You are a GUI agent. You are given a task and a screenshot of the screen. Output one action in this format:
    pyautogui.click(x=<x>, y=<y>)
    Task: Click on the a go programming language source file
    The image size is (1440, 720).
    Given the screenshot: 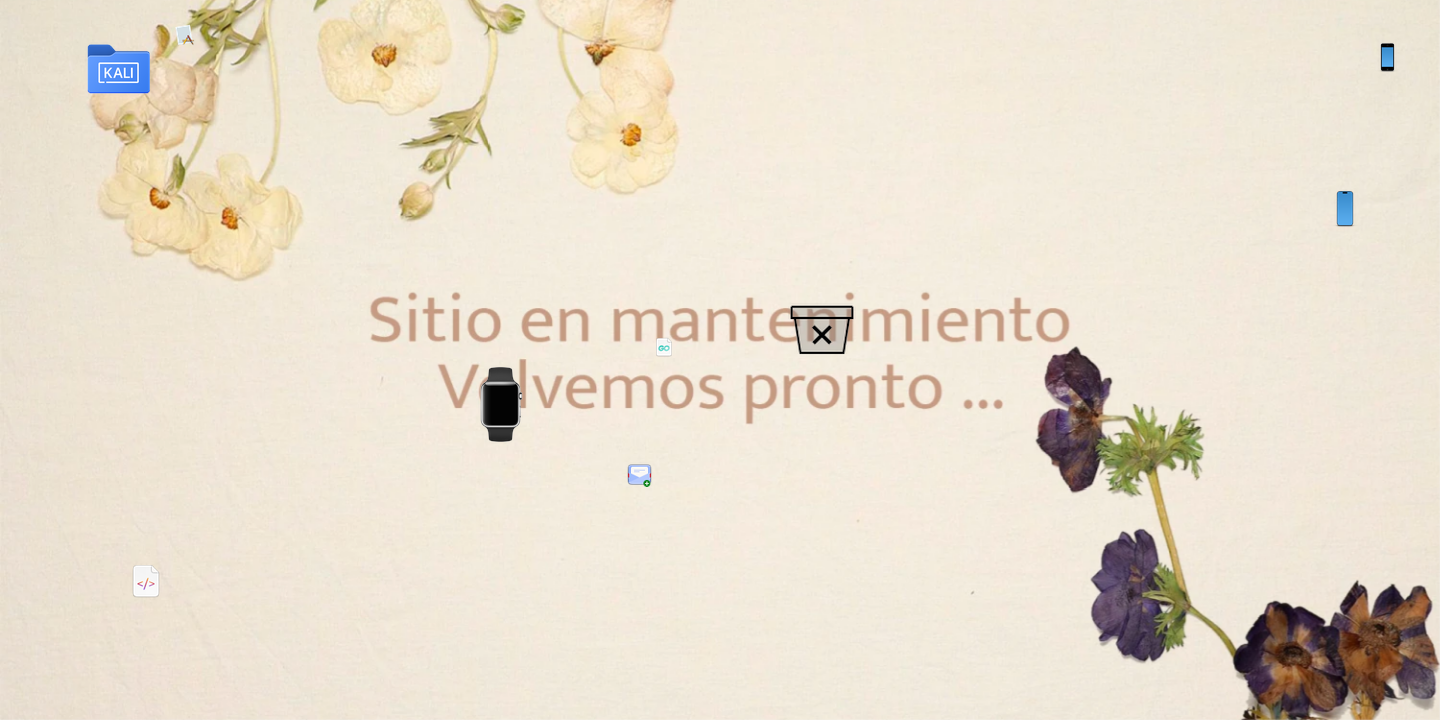 What is the action you would take?
    pyautogui.click(x=664, y=347)
    